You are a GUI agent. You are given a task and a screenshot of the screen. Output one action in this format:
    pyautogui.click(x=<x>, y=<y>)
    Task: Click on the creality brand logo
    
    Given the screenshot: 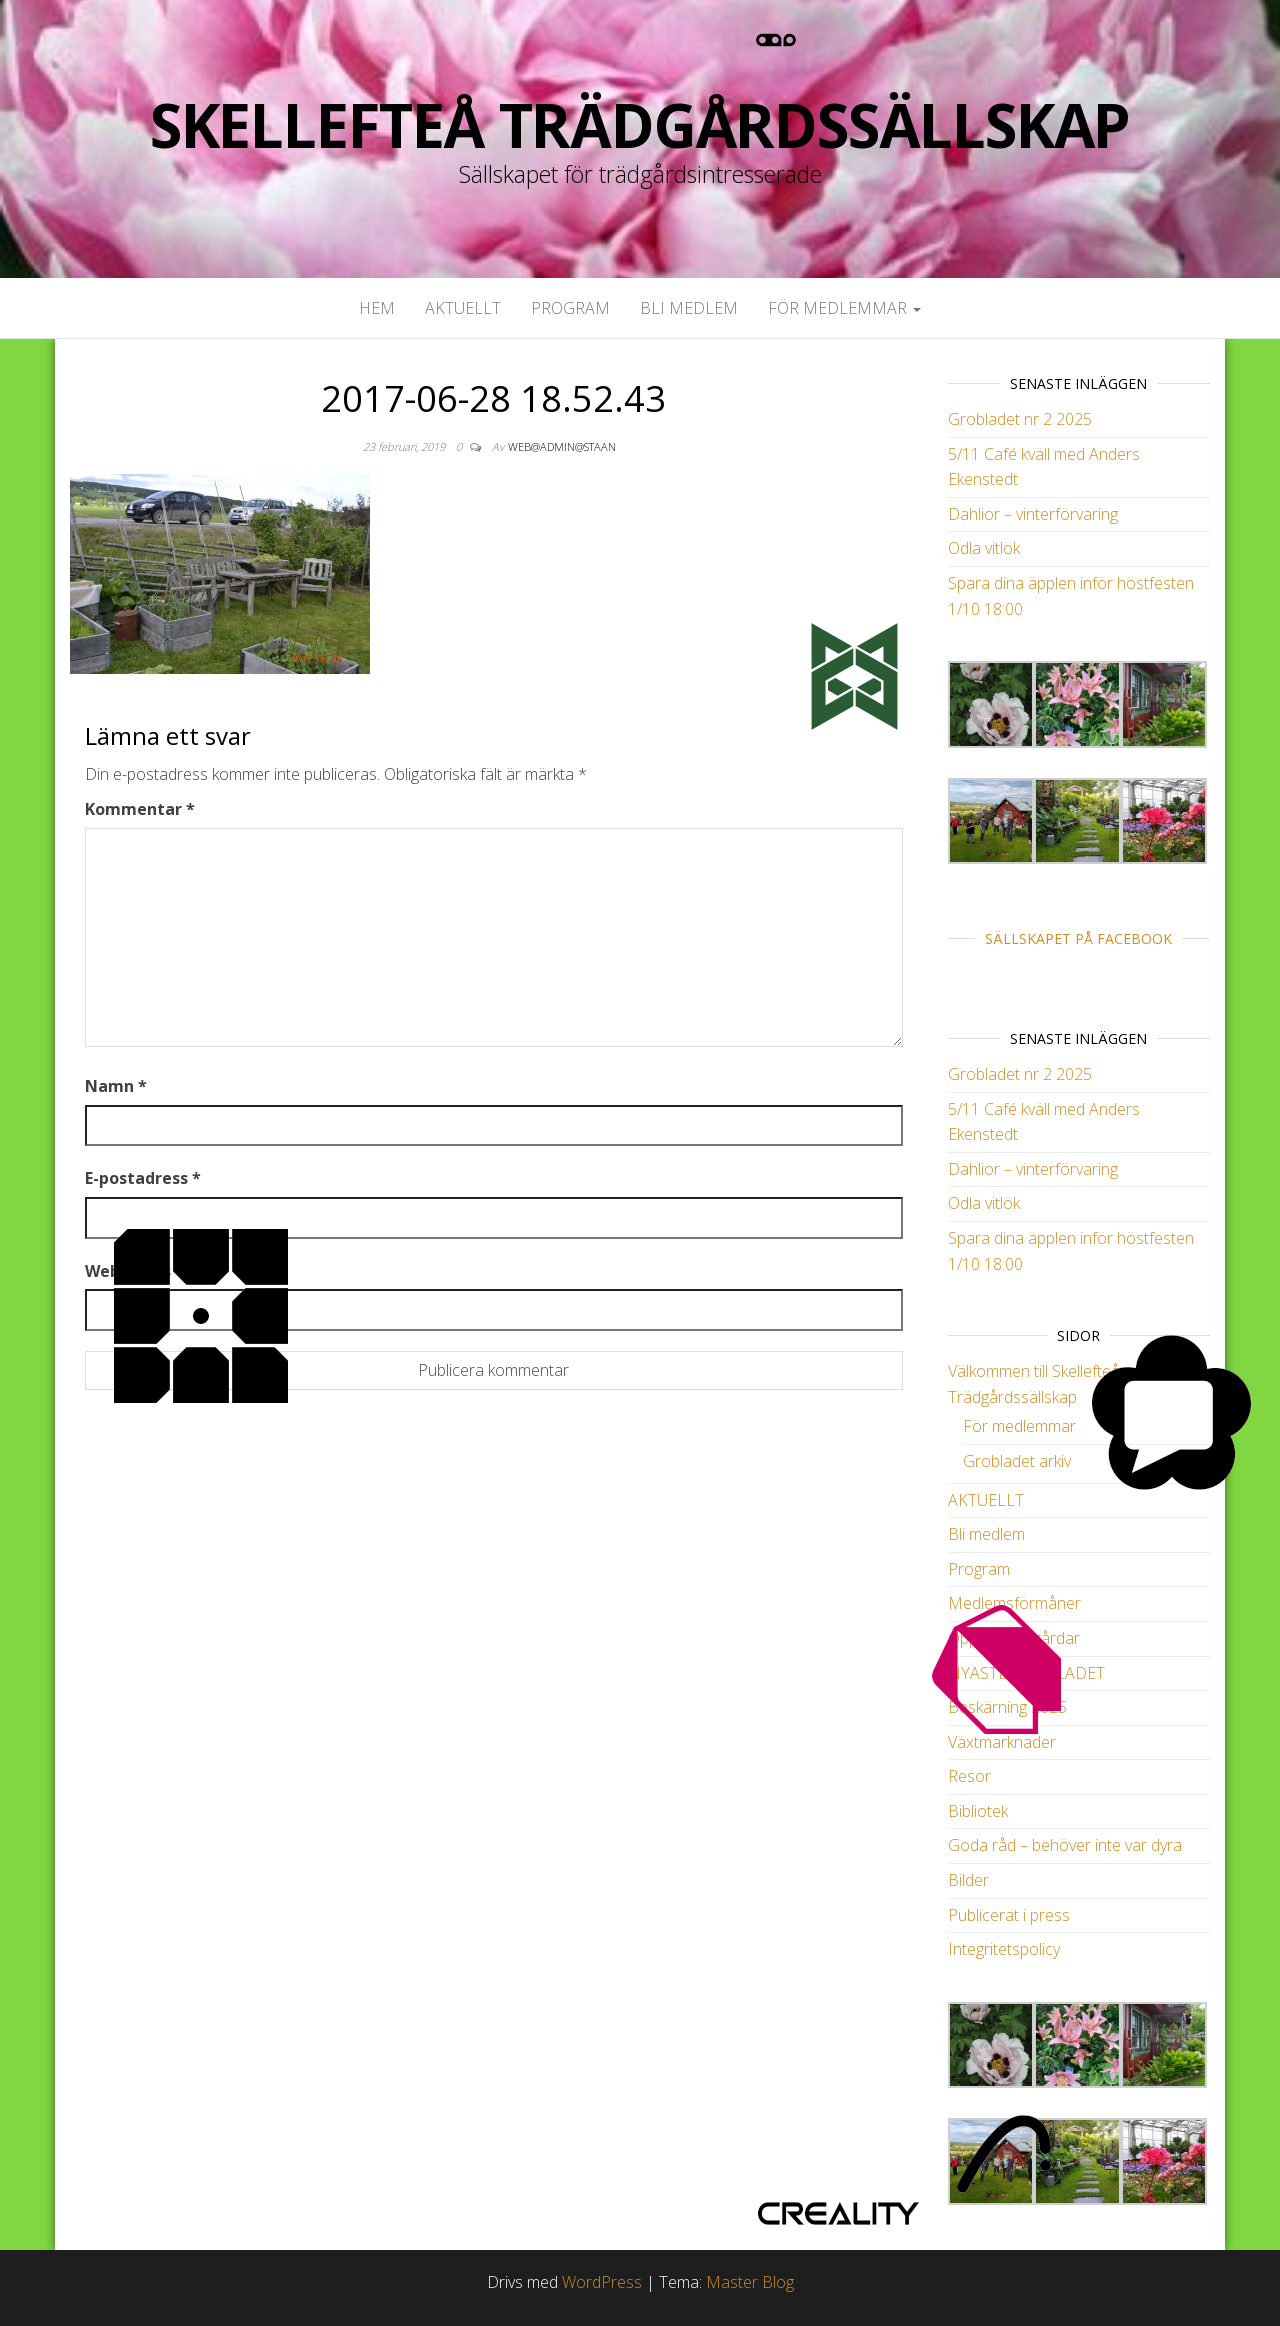 What is the action you would take?
    pyautogui.click(x=838, y=2213)
    